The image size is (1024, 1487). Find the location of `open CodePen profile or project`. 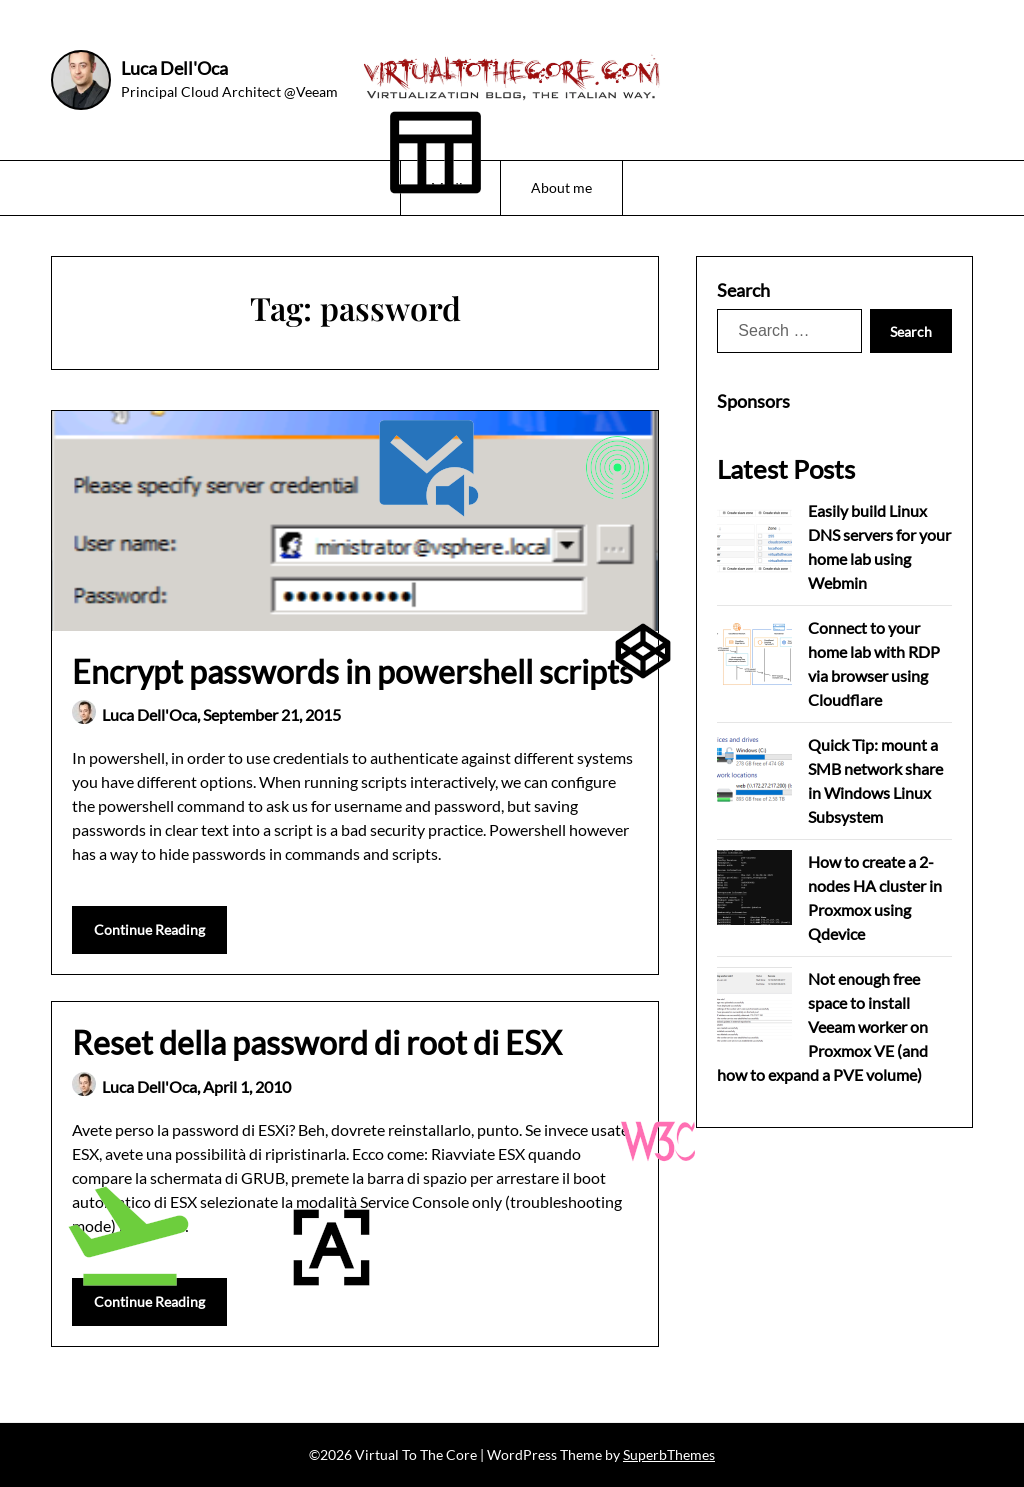

open CodePen profile or project is located at coordinates (643, 651).